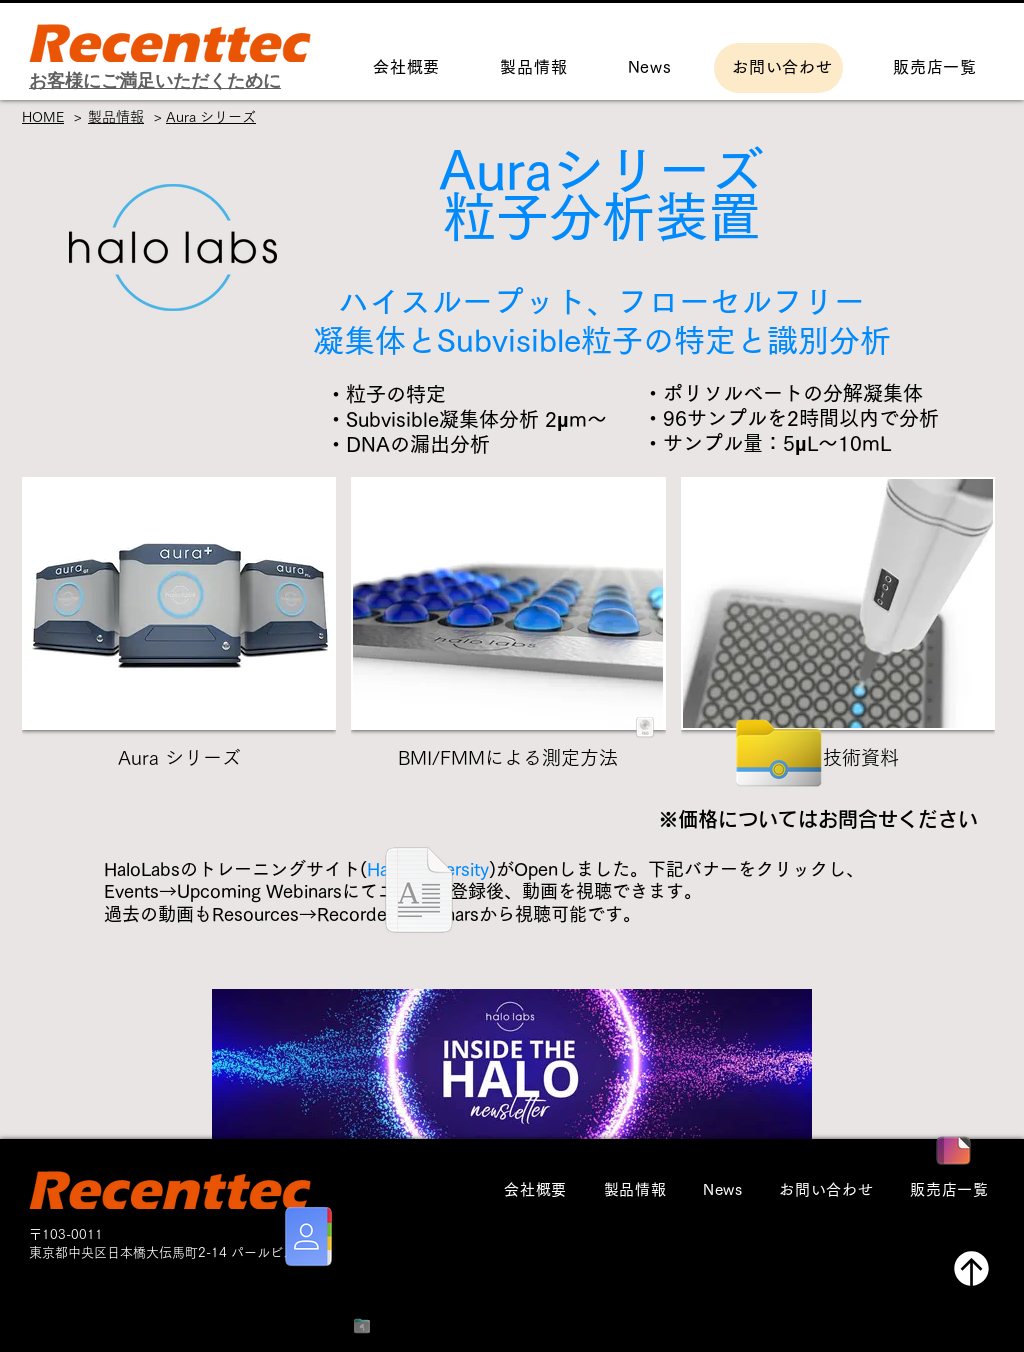  Describe the element at coordinates (778, 755) in the screenshot. I see `folder containing pokémon park ball game files` at that location.